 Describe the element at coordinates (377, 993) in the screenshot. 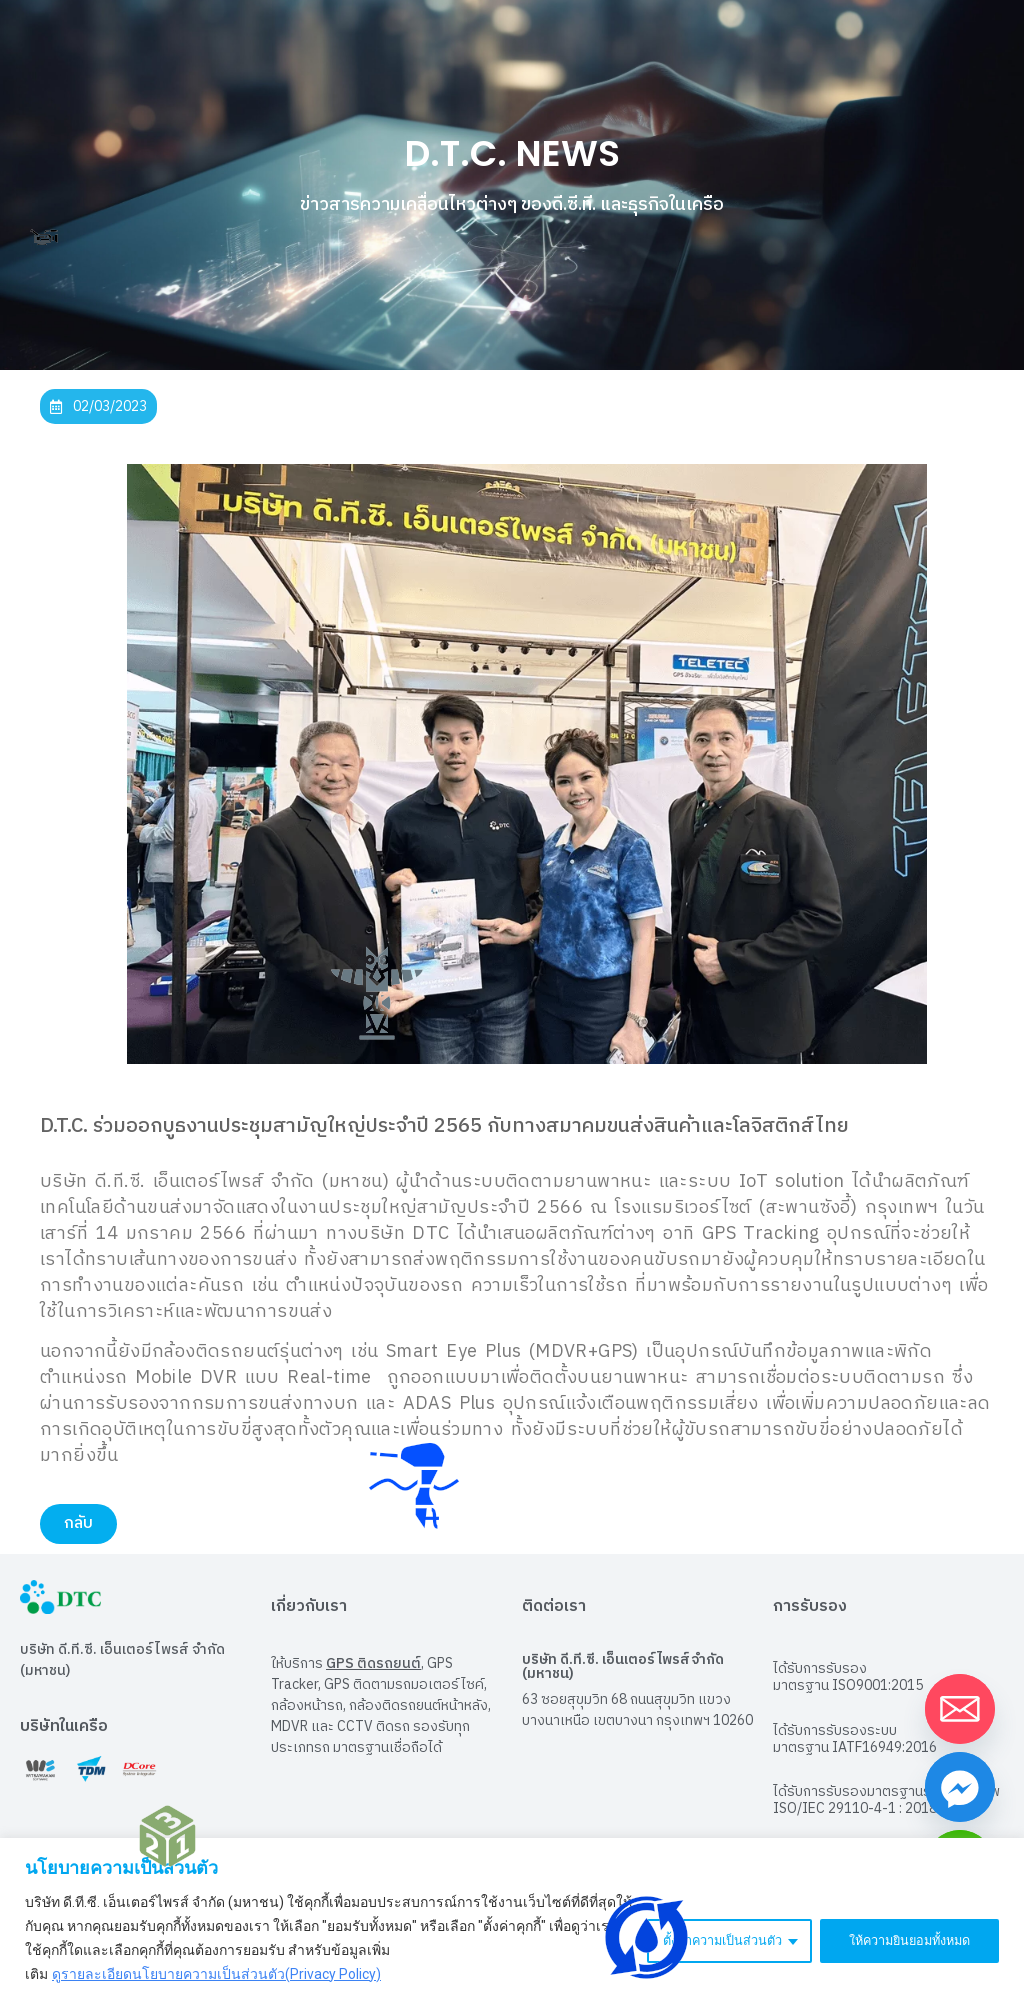

I see `access tribal or cultural game content` at that location.